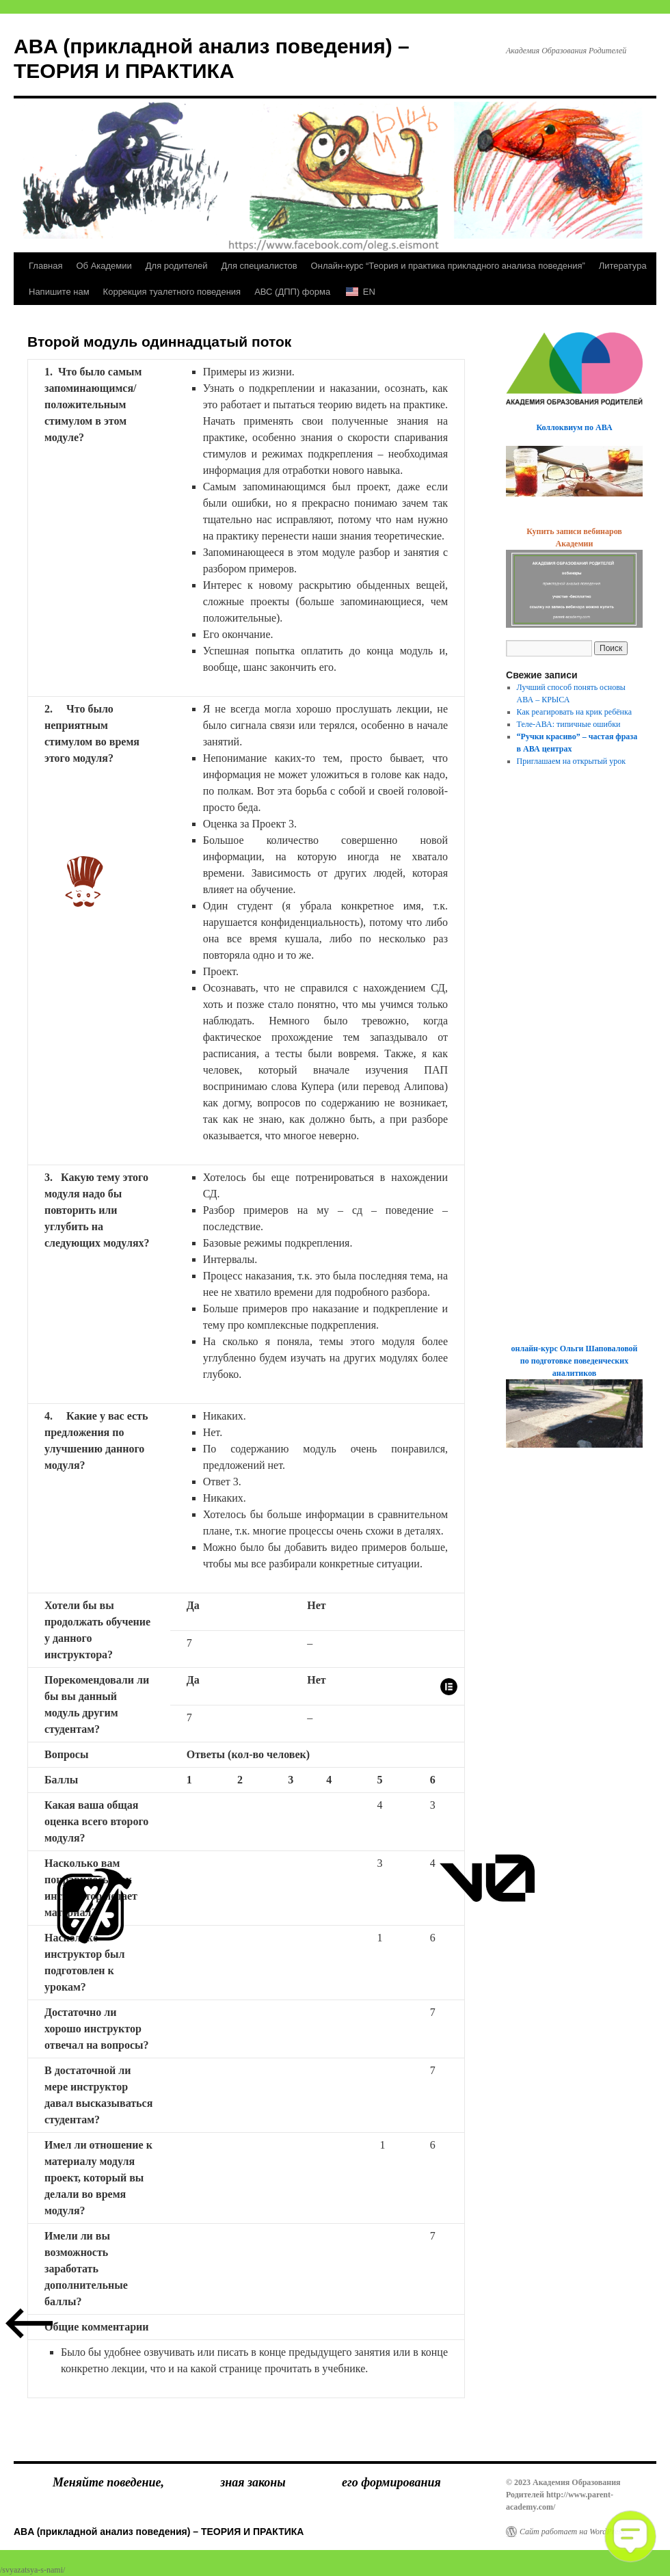  What do you see at coordinates (94, 1906) in the screenshot?
I see `open xcode development environment` at bounding box center [94, 1906].